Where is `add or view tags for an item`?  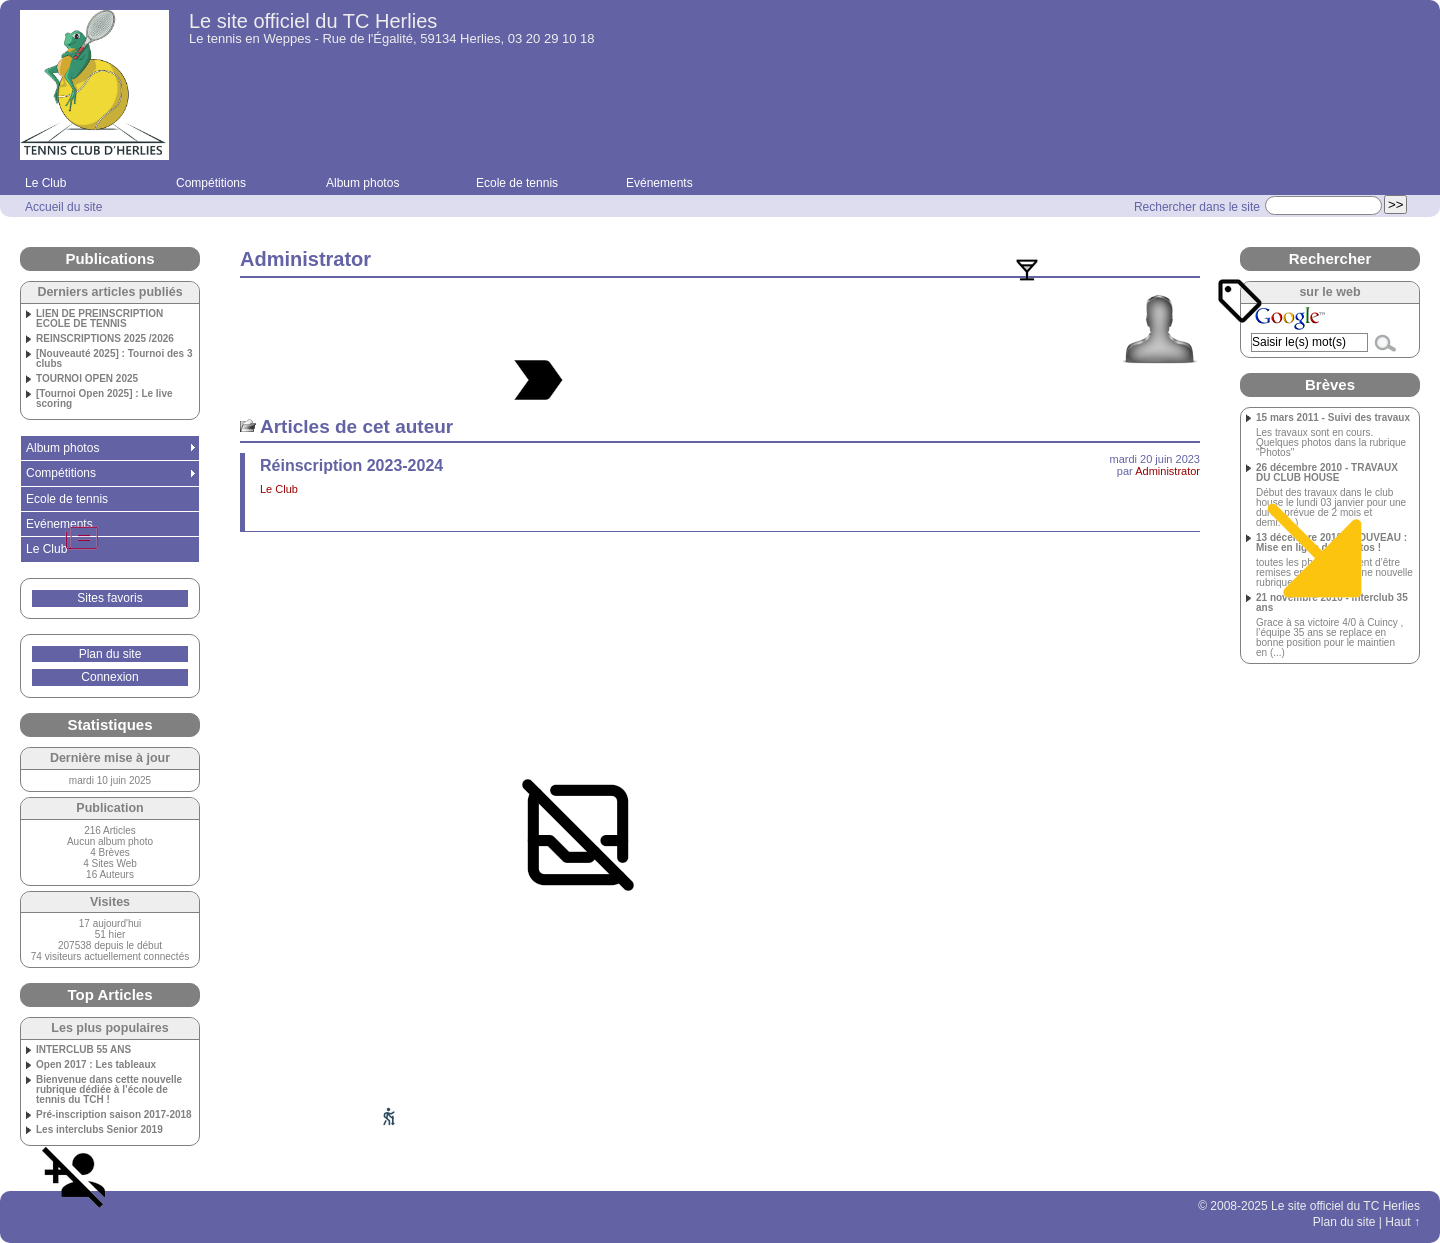
add or view tags for an item is located at coordinates (1240, 301).